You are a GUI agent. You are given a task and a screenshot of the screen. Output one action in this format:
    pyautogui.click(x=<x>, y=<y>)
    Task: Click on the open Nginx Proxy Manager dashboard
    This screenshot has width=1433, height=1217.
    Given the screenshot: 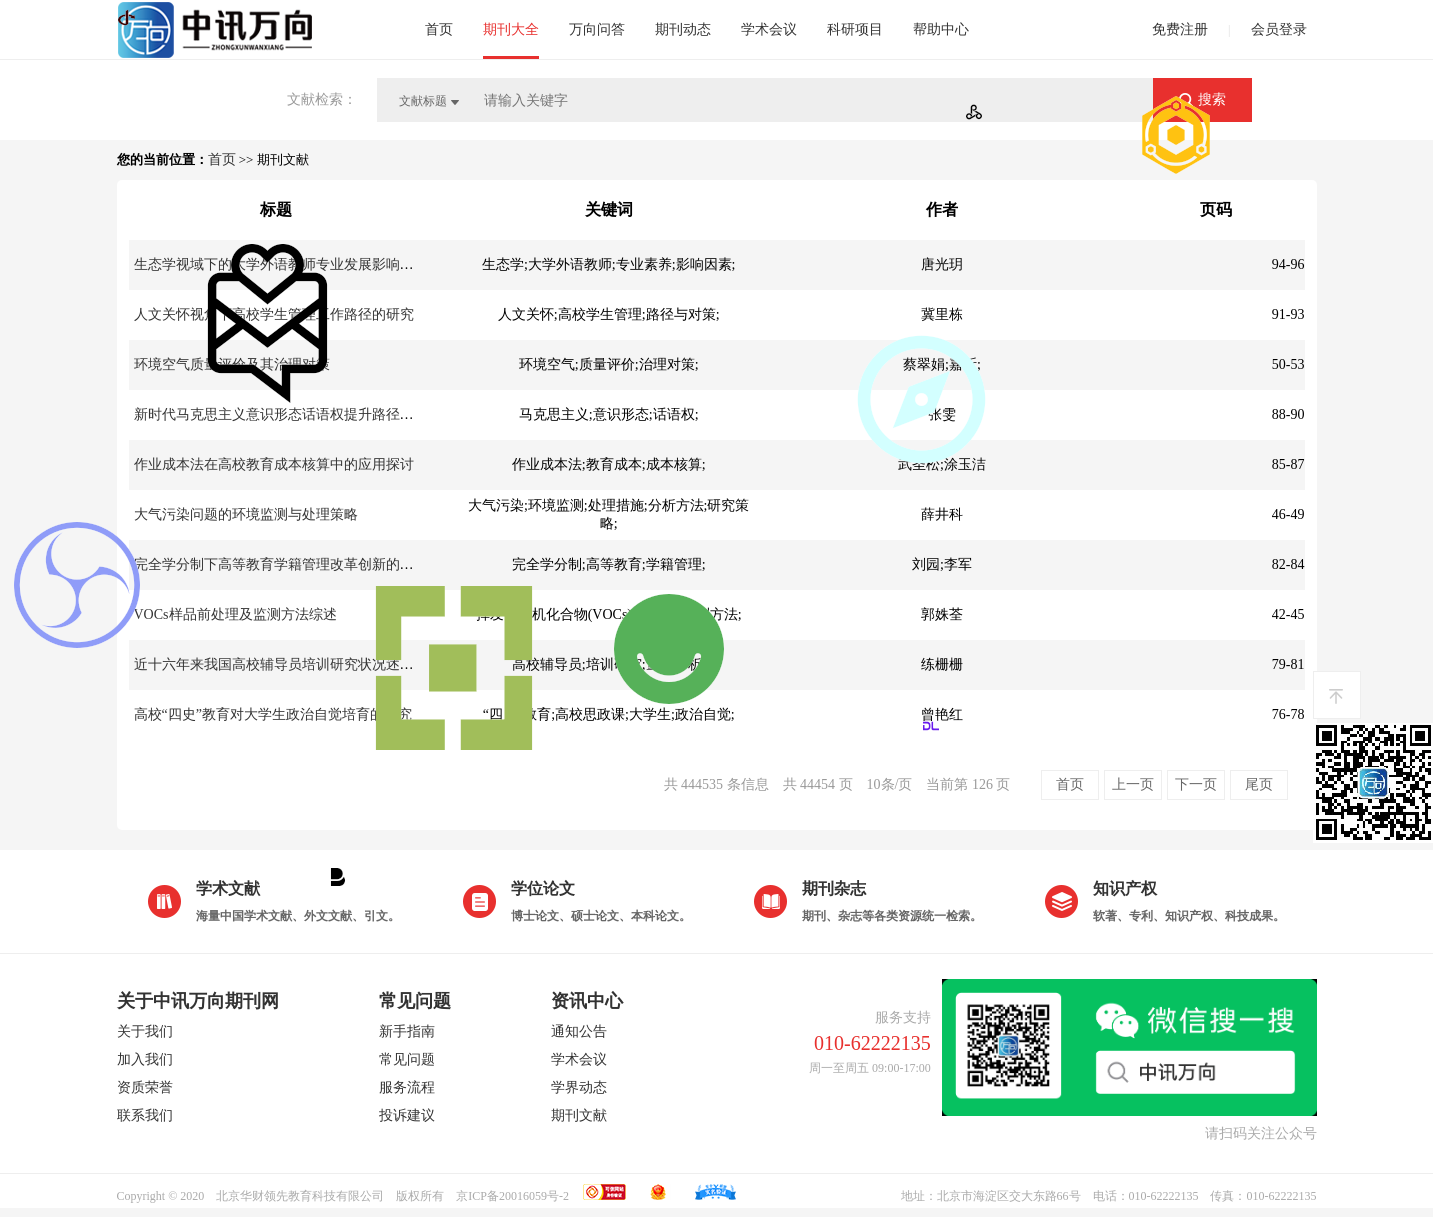 What is the action you would take?
    pyautogui.click(x=1176, y=135)
    